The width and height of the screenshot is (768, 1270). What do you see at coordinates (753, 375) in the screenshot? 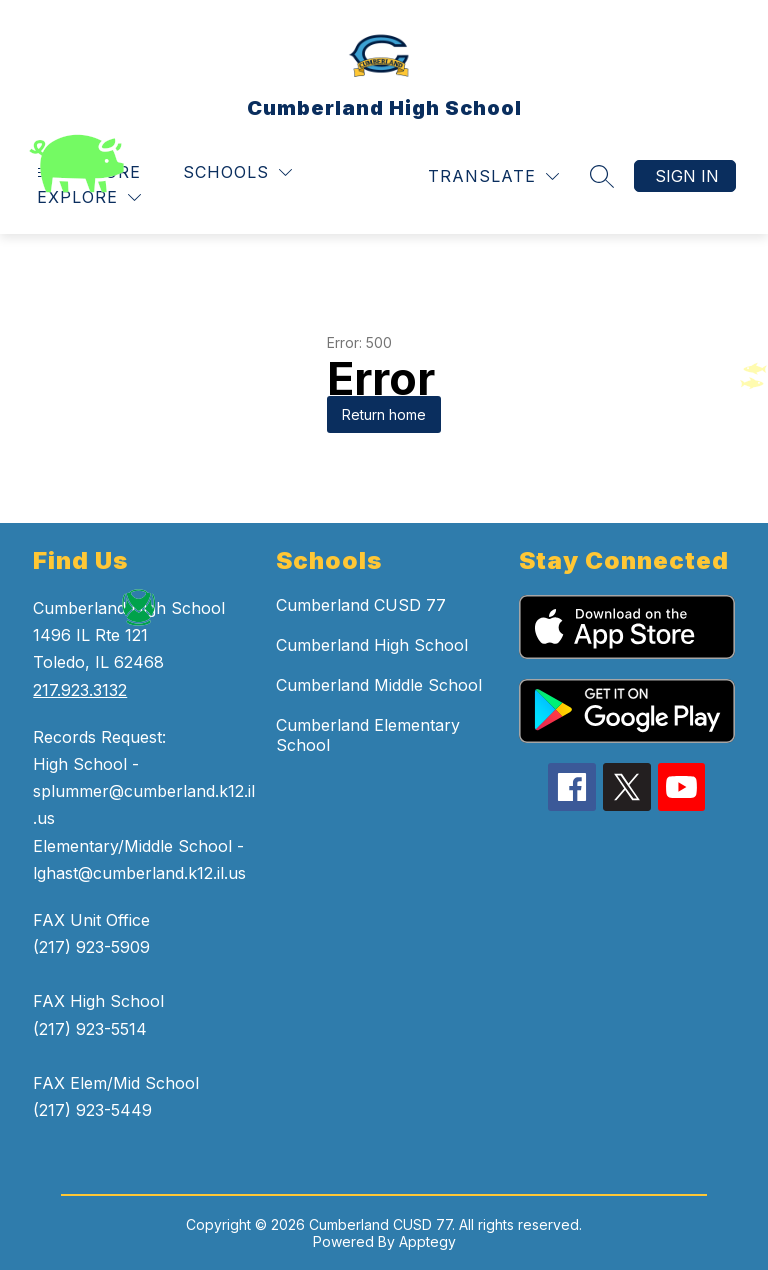
I see `indicates pisces zodiac sign` at bounding box center [753, 375].